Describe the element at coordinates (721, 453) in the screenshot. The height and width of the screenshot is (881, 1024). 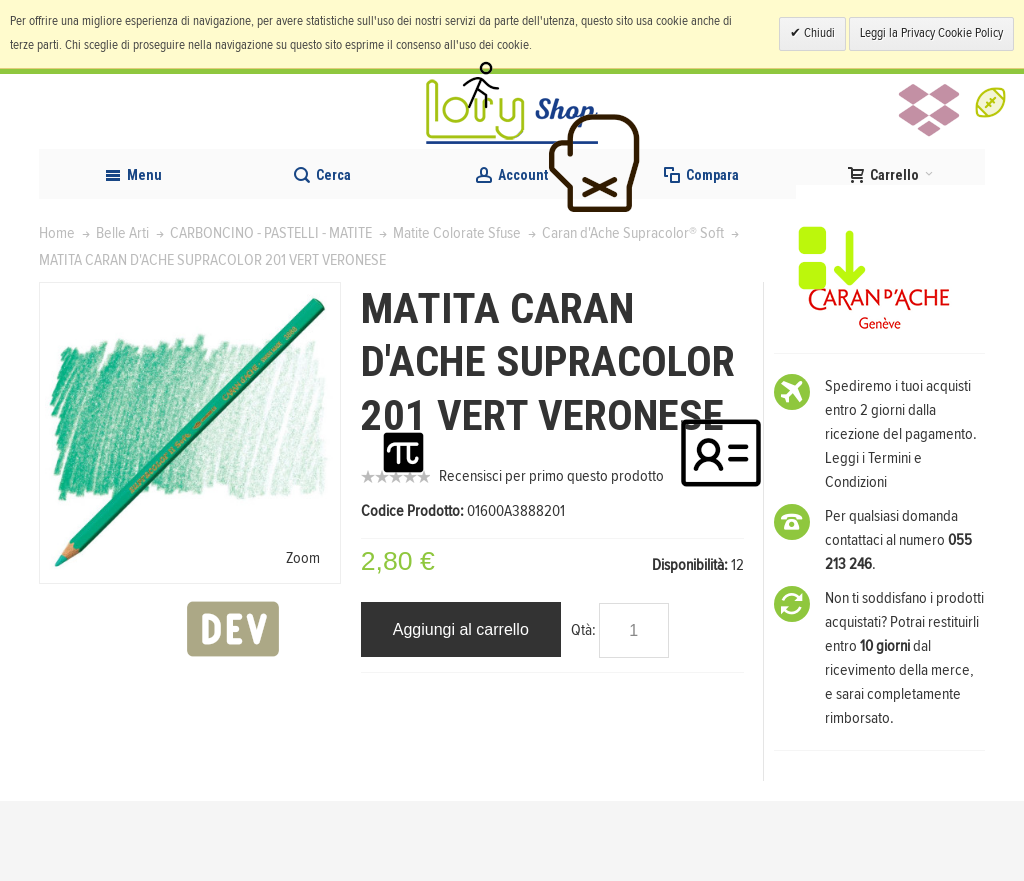
I see `view your profile or account information` at that location.